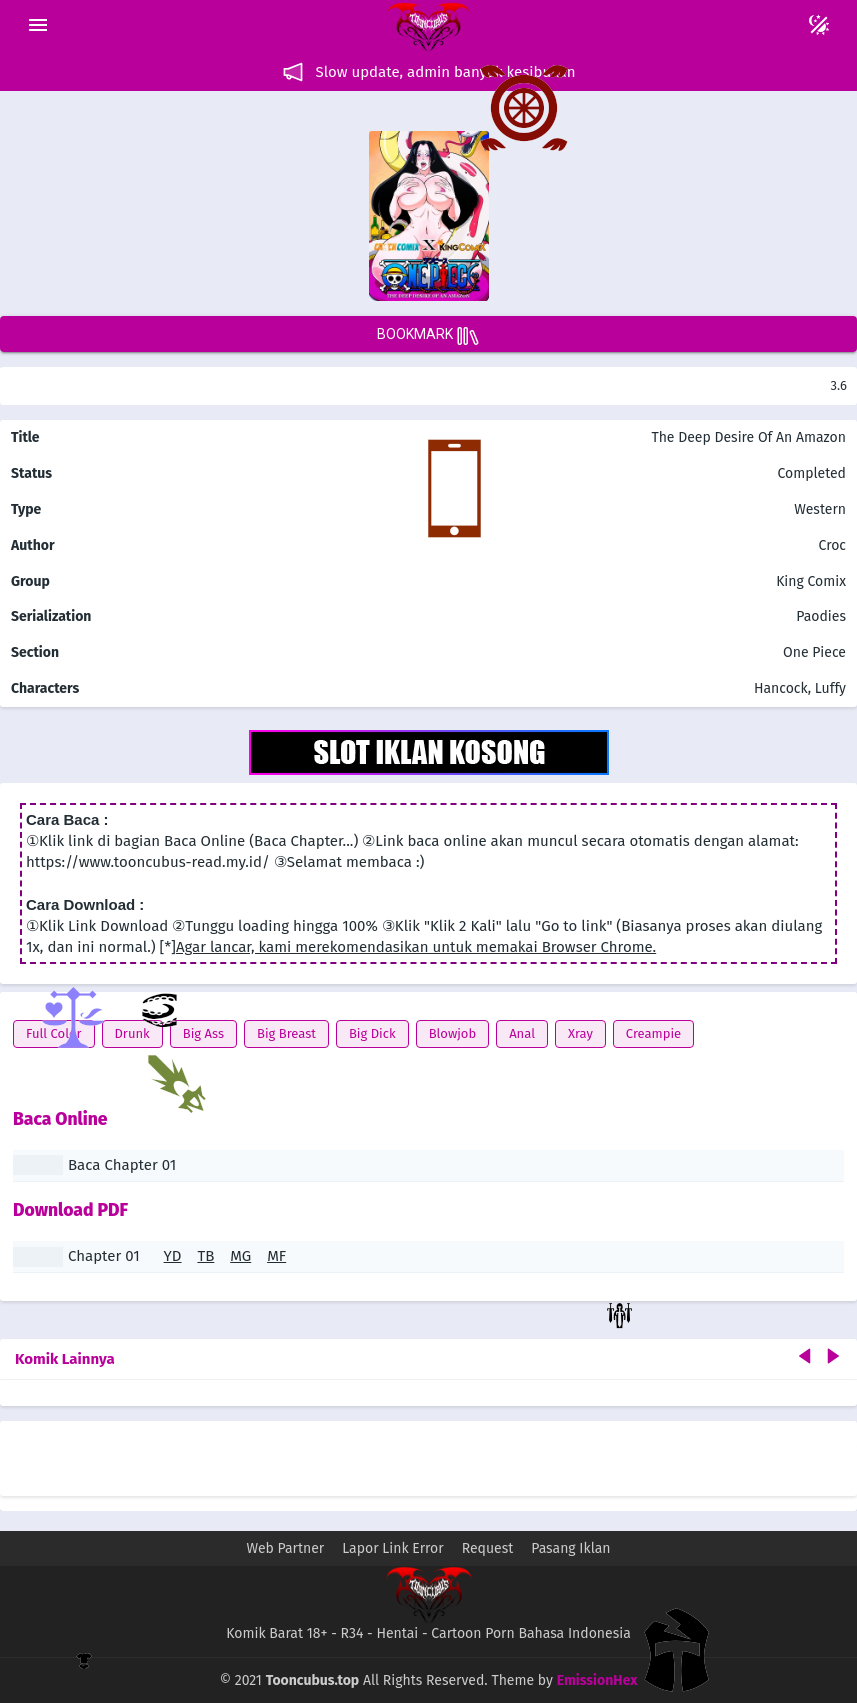 The height and width of the screenshot is (1703, 857). What do you see at coordinates (454, 488) in the screenshot?
I see `access mobile device settings` at bounding box center [454, 488].